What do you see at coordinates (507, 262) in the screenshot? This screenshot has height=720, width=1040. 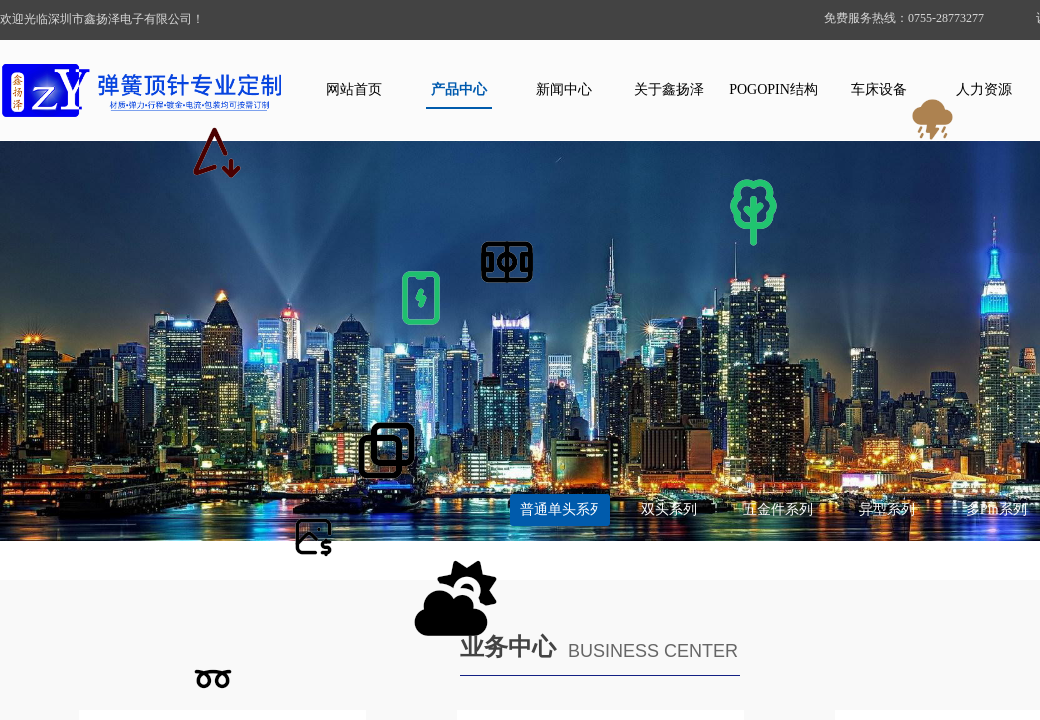 I see `view soccer field or pitch layout` at bounding box center [507, 262].